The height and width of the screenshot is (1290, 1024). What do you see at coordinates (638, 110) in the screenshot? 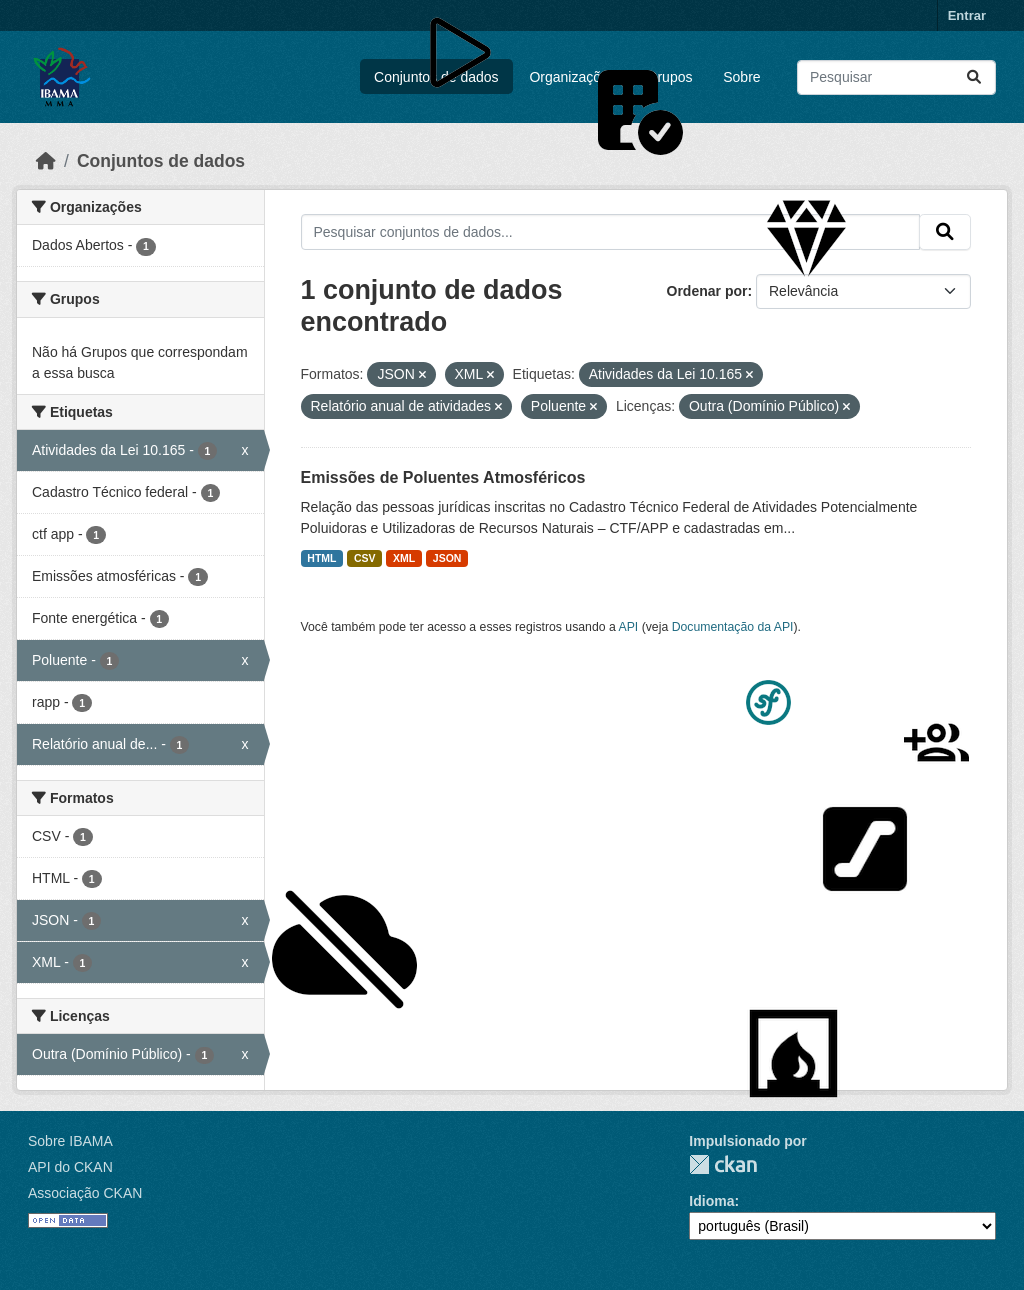
I see `verified business or building location` at bounding box center [638, 110].